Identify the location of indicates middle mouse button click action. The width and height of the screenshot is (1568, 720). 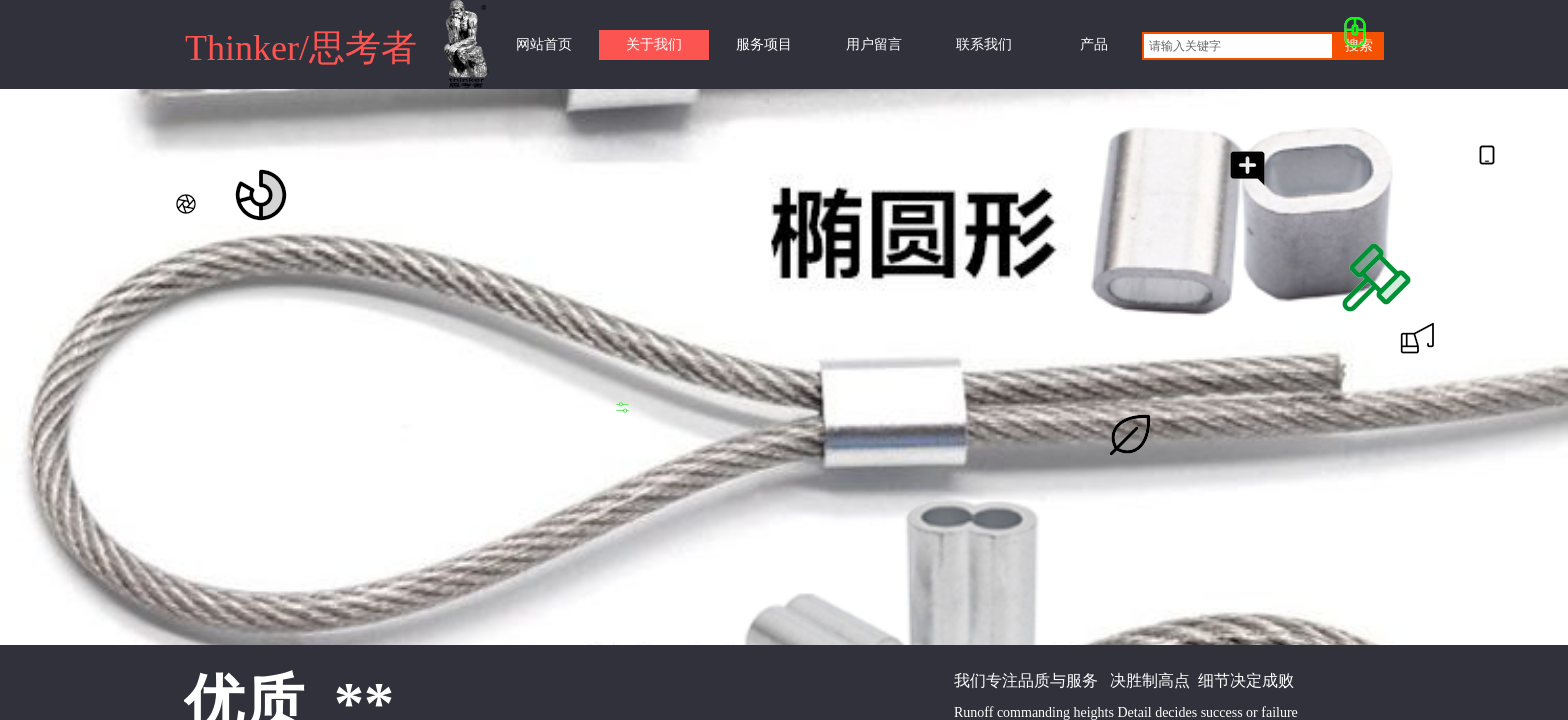
(1355, 32).